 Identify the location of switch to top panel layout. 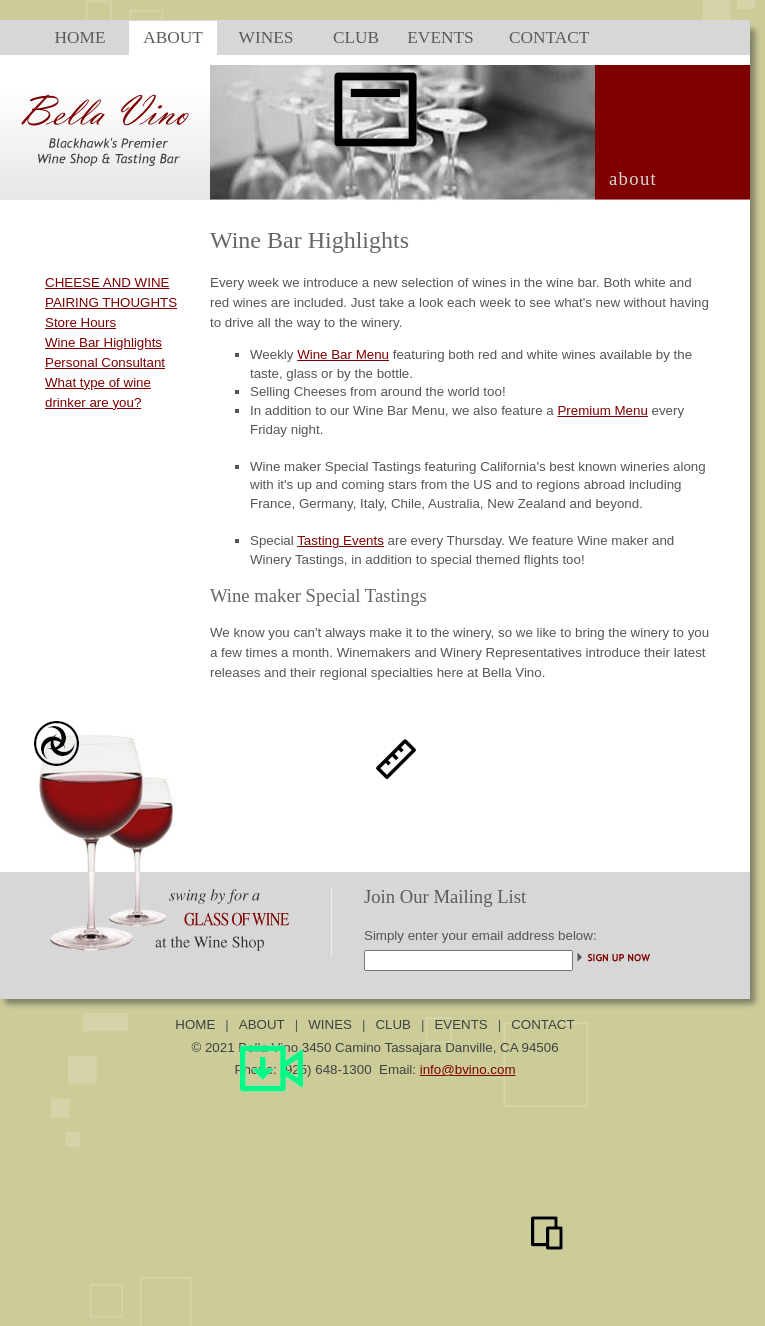
(375, 109).